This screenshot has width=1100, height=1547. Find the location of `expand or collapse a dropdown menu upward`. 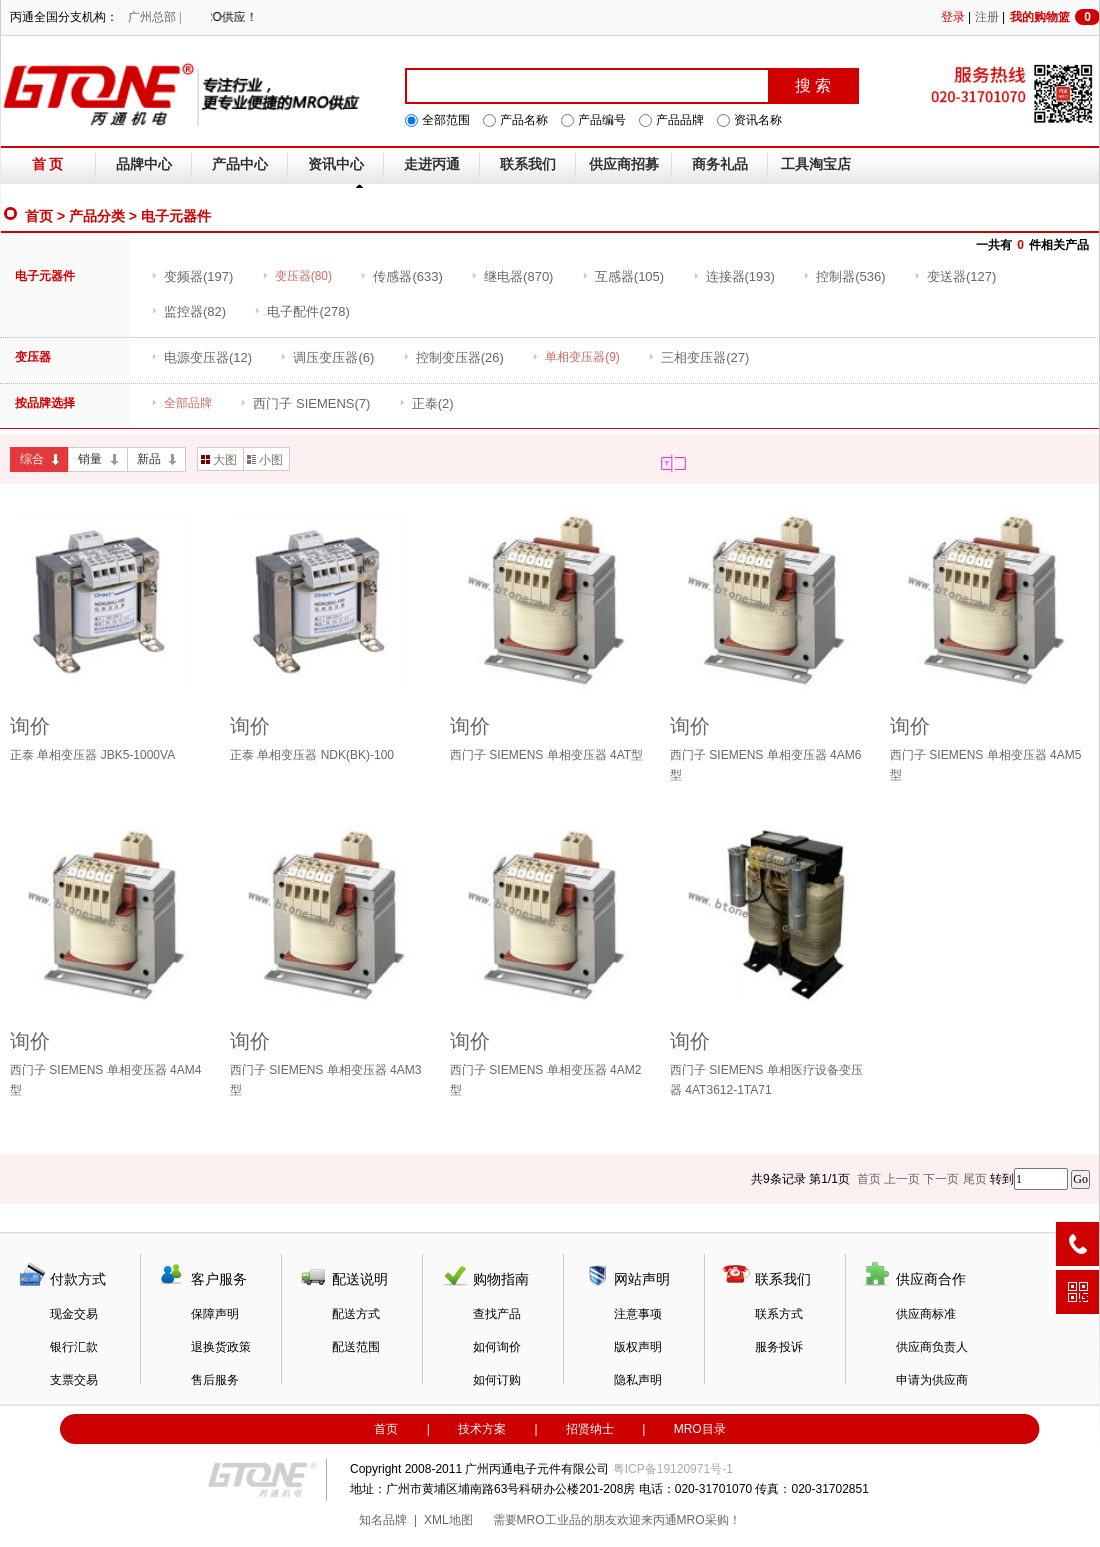

expand or collapse a dropdown menu upward is located at coordinates (359, 186).